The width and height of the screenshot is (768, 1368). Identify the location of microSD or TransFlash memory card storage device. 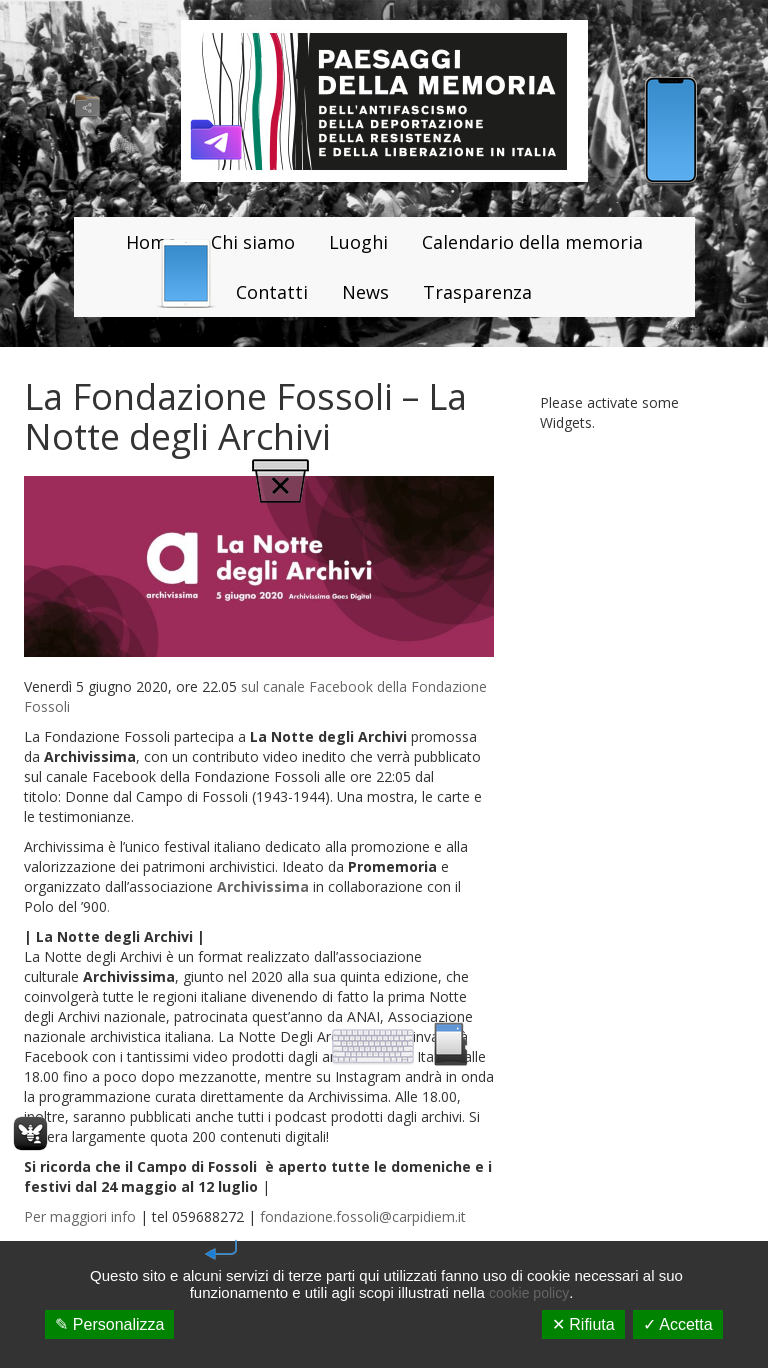
(451, 1044).